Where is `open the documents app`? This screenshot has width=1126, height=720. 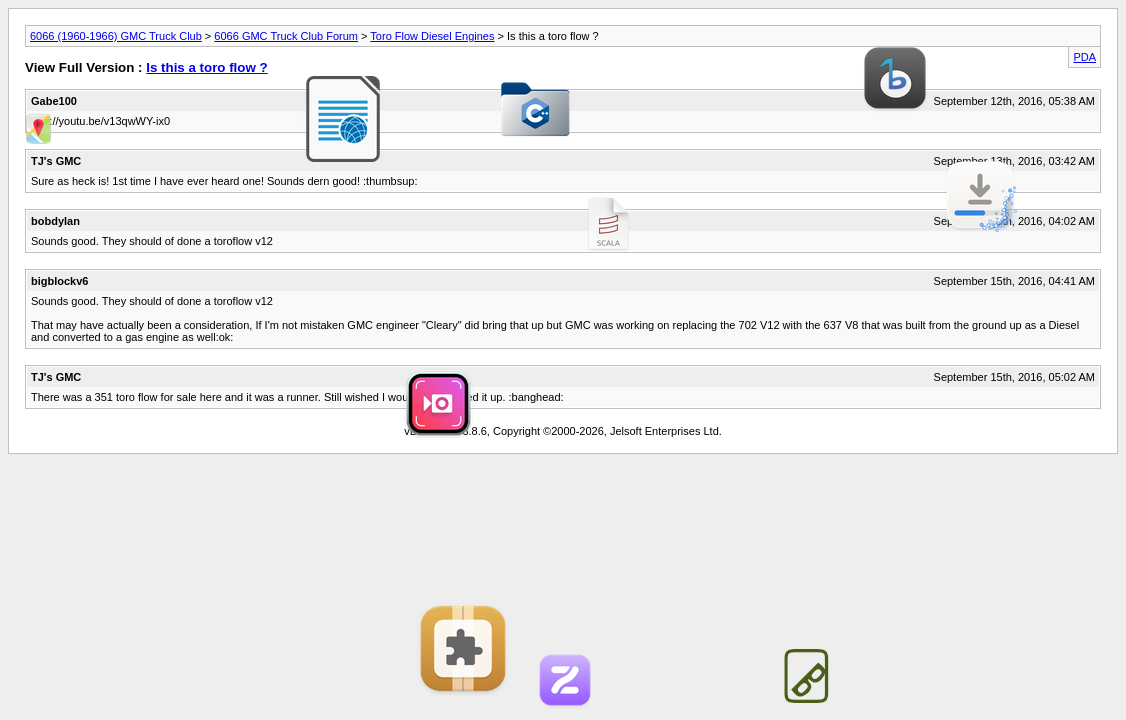
open the documents app is located at coordinates (808, 676).